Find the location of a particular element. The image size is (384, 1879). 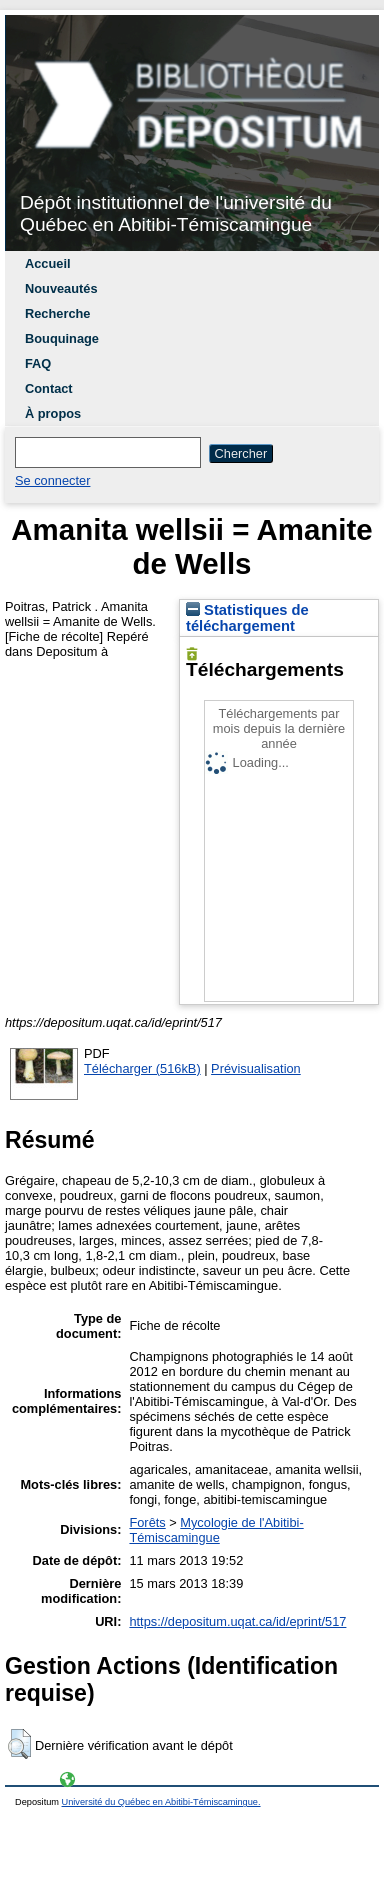

restore item from trash is located at coordinates (192, 654).